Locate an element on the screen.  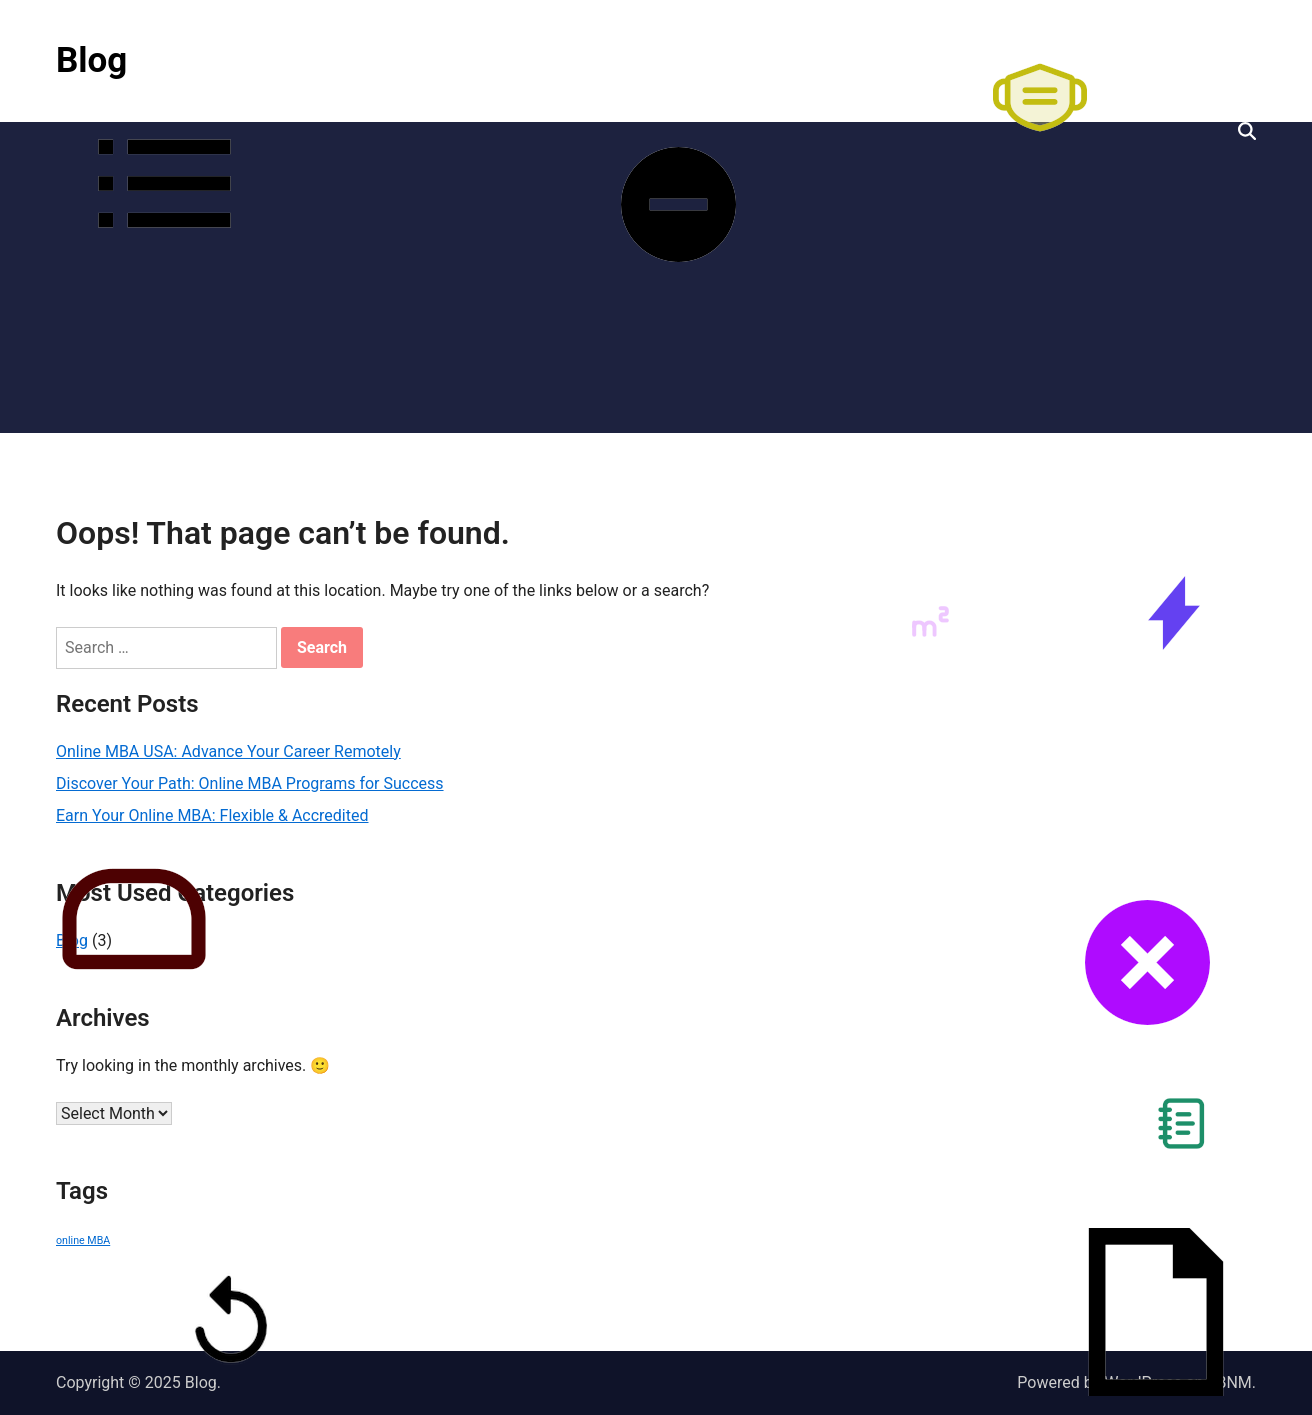
indicates quick actions or instant features is located at coordinates (1174, 613).